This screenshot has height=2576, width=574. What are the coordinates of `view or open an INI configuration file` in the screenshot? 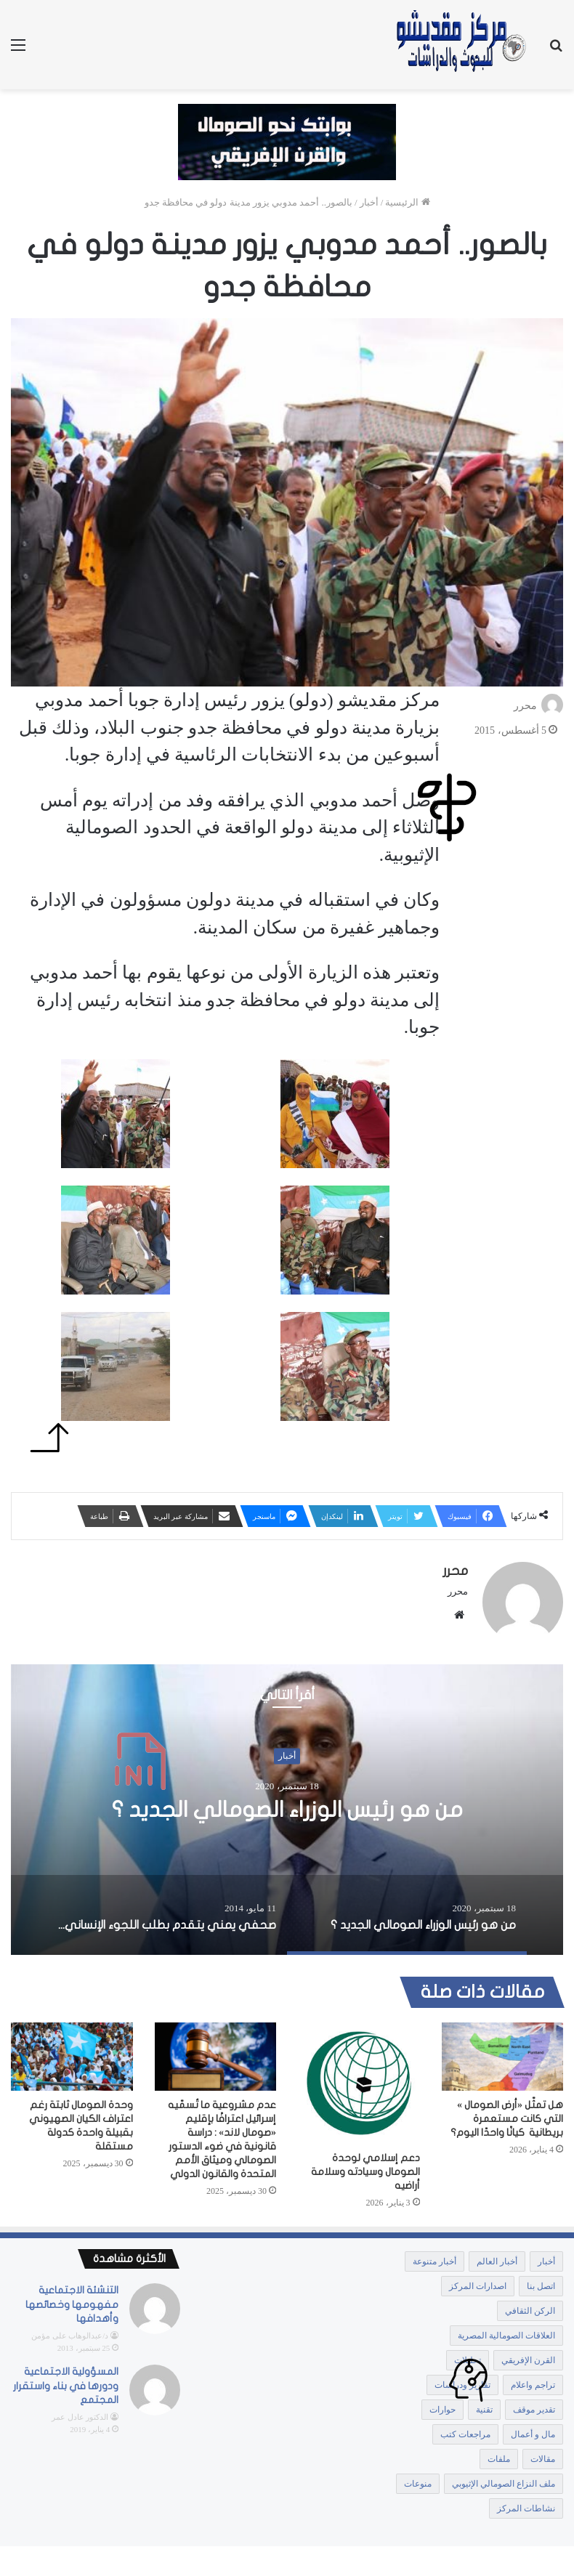 It's located at (141, 1761).